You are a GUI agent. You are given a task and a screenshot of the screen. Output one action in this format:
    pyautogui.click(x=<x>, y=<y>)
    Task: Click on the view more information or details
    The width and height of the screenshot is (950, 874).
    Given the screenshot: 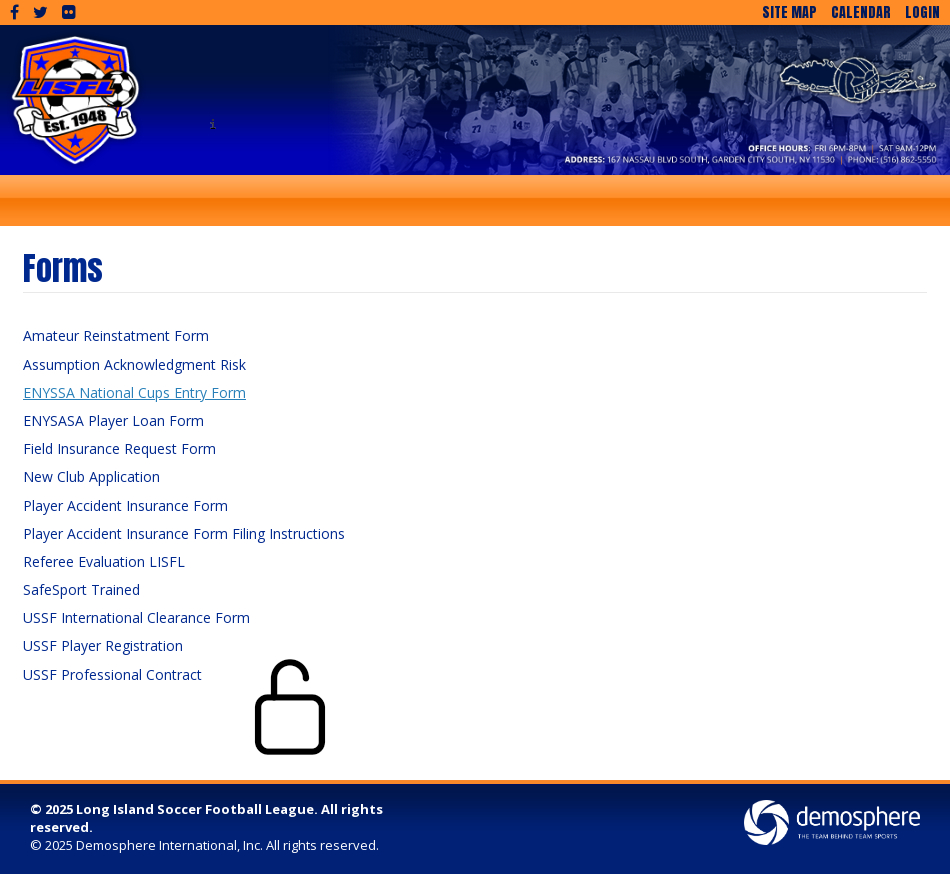 What is the action you would take?
    pyautogui.click(x=213, y=124)
    